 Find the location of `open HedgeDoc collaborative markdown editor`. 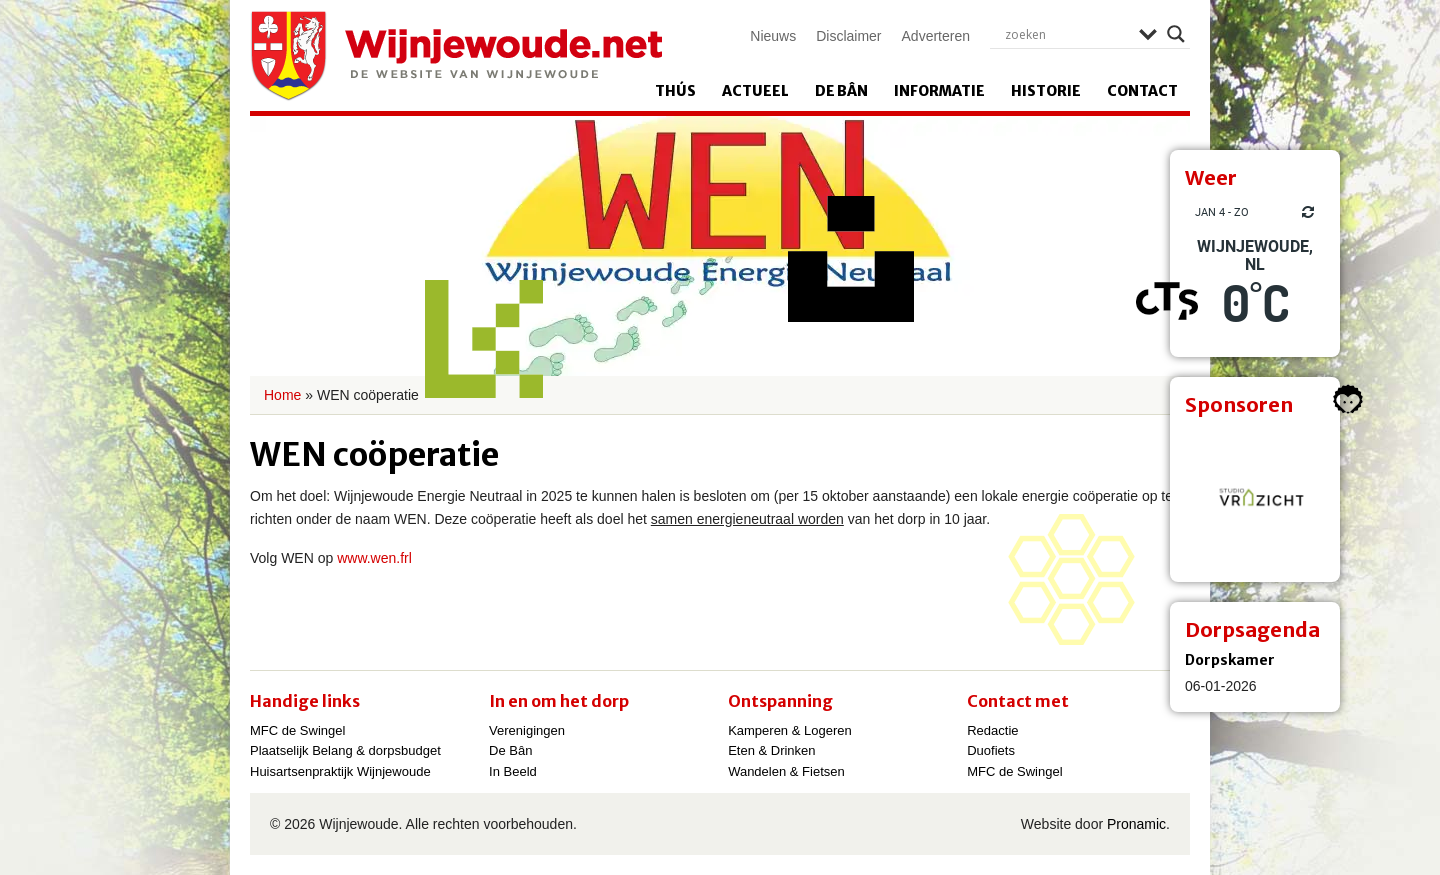

open HedgeDoc collaborative markdown editor is located at coordinates (1348, 399).